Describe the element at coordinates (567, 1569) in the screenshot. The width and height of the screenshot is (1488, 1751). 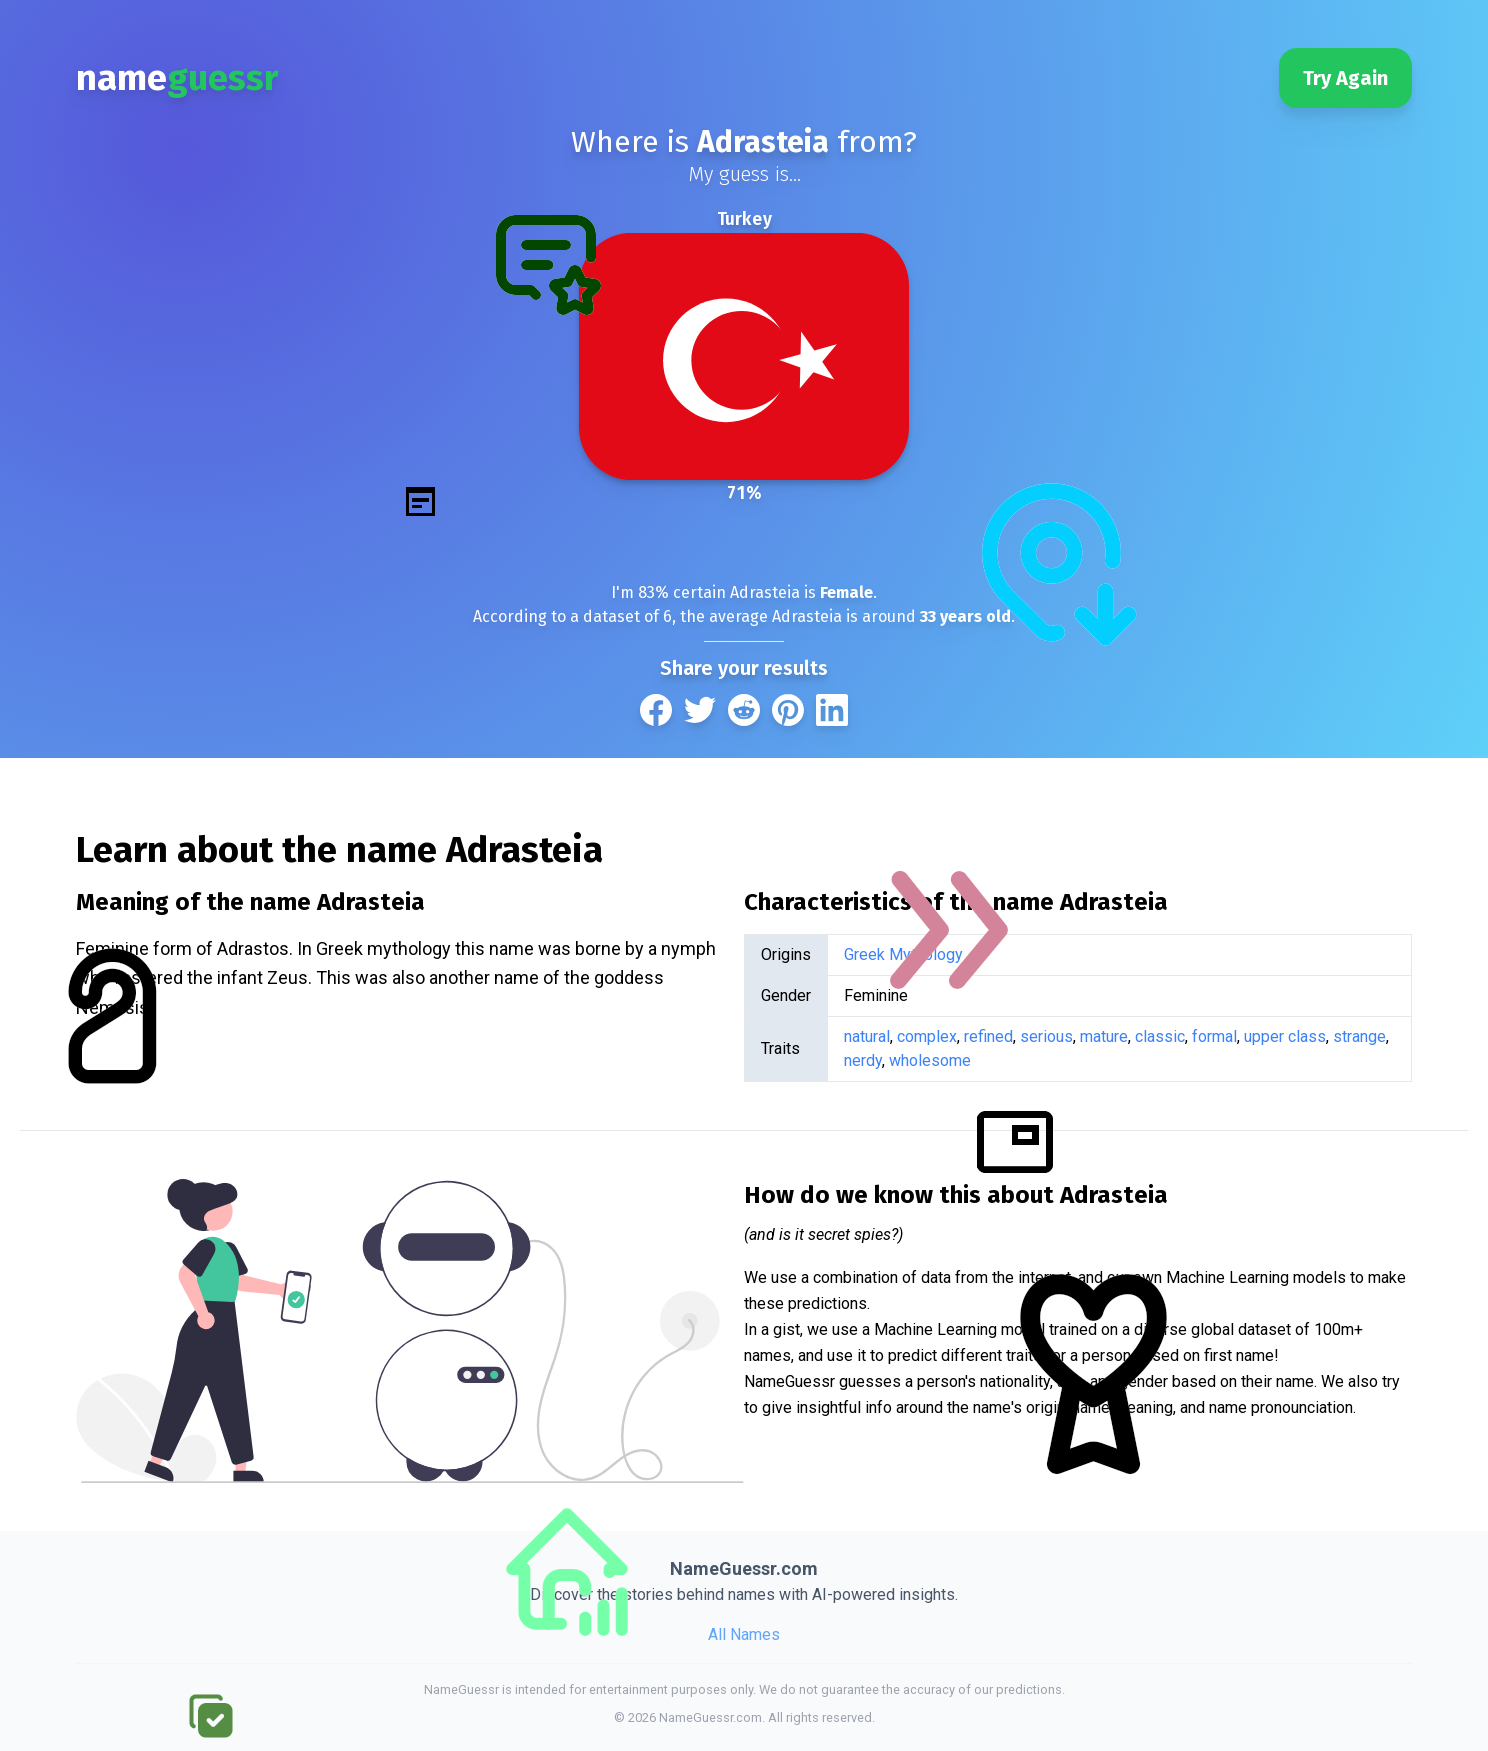
I see `smart home connectivity status` at that location.